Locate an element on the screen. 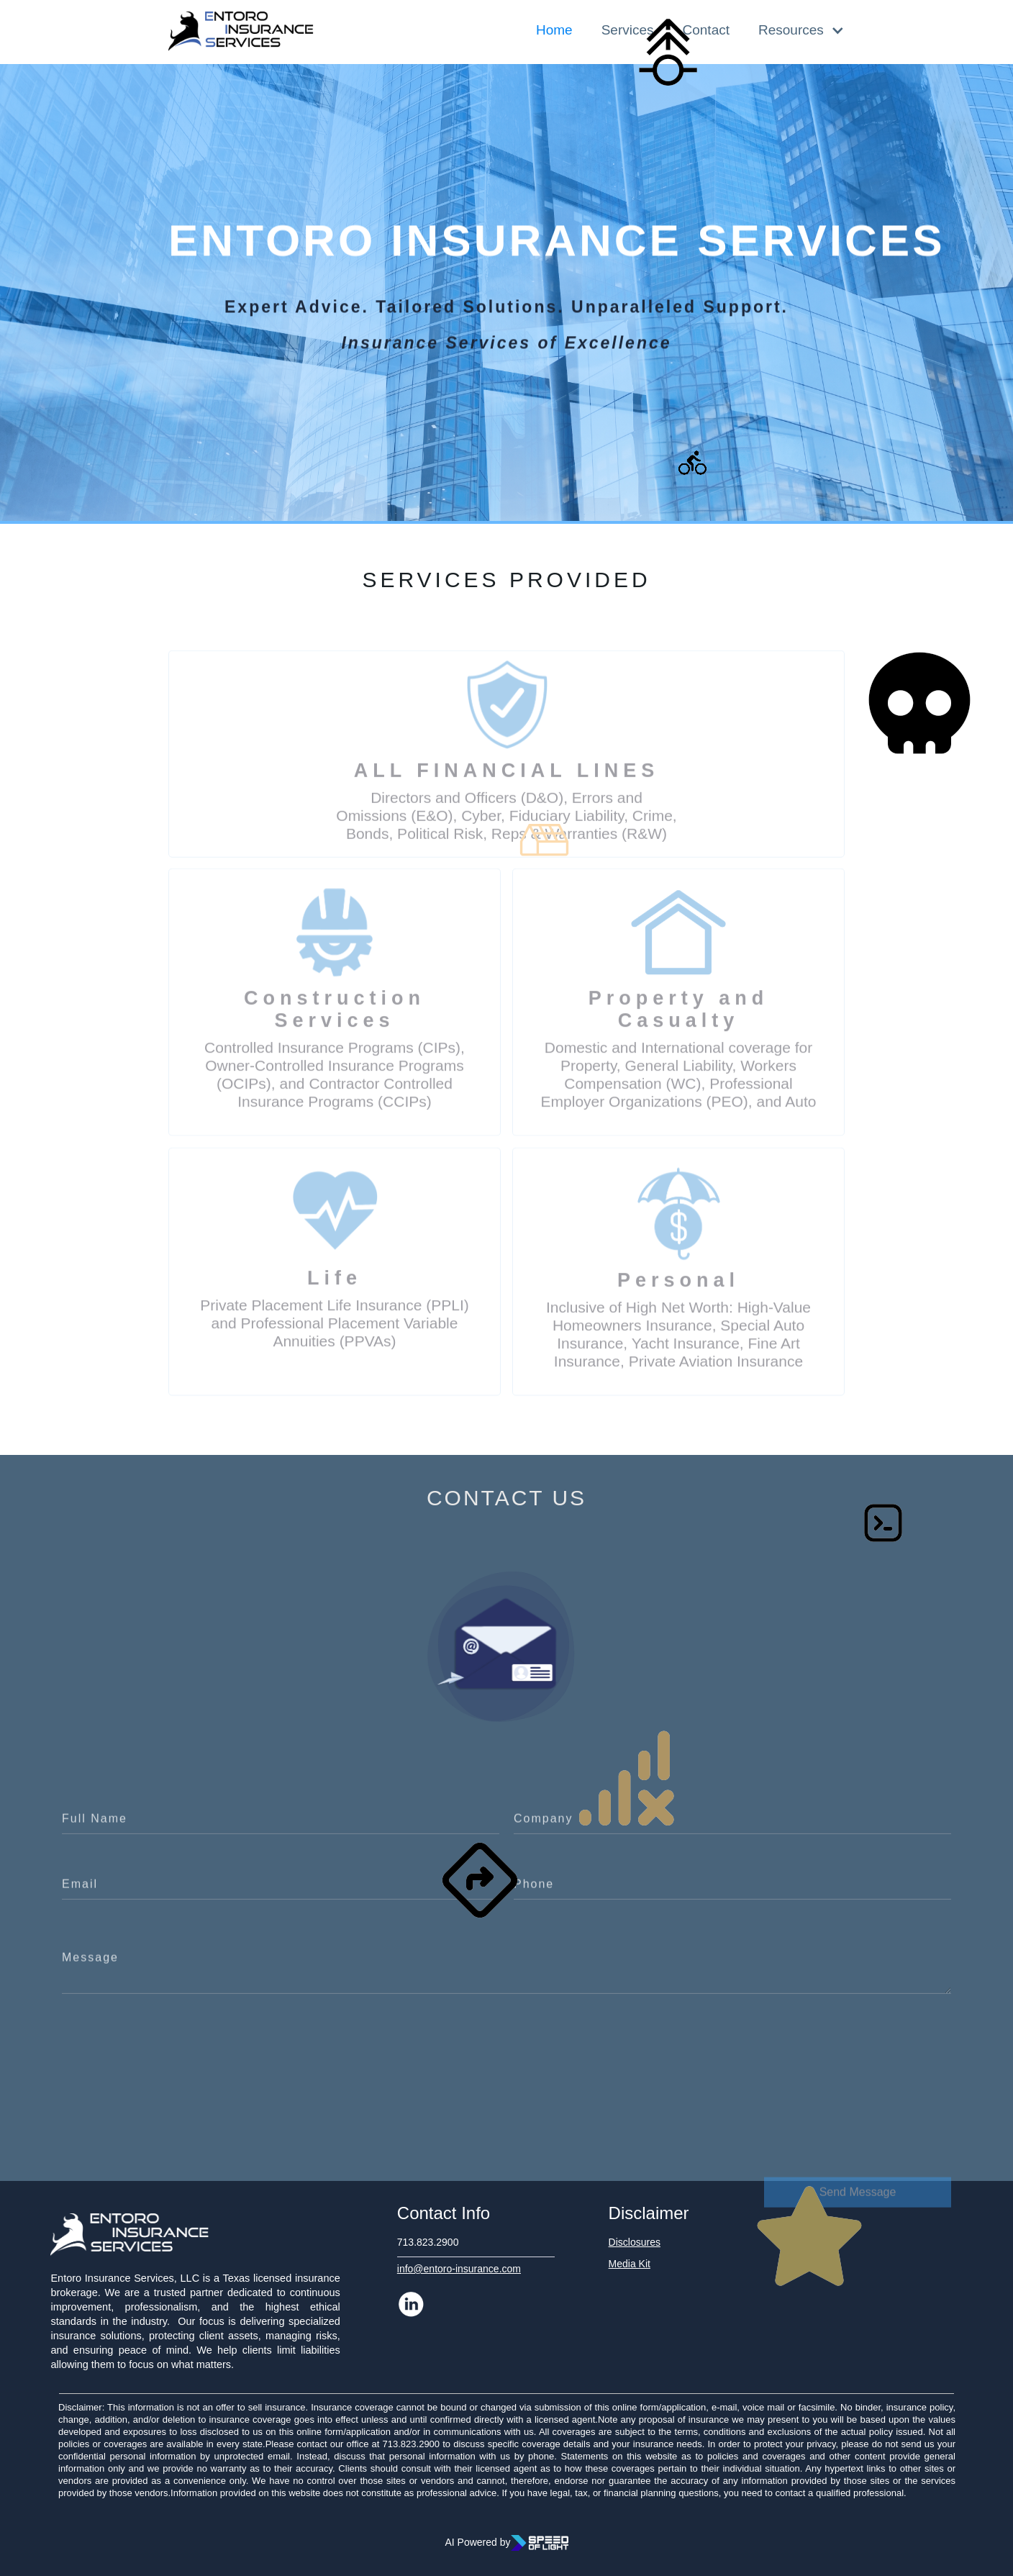  get cycling directions is located at coordinates (692, 463).